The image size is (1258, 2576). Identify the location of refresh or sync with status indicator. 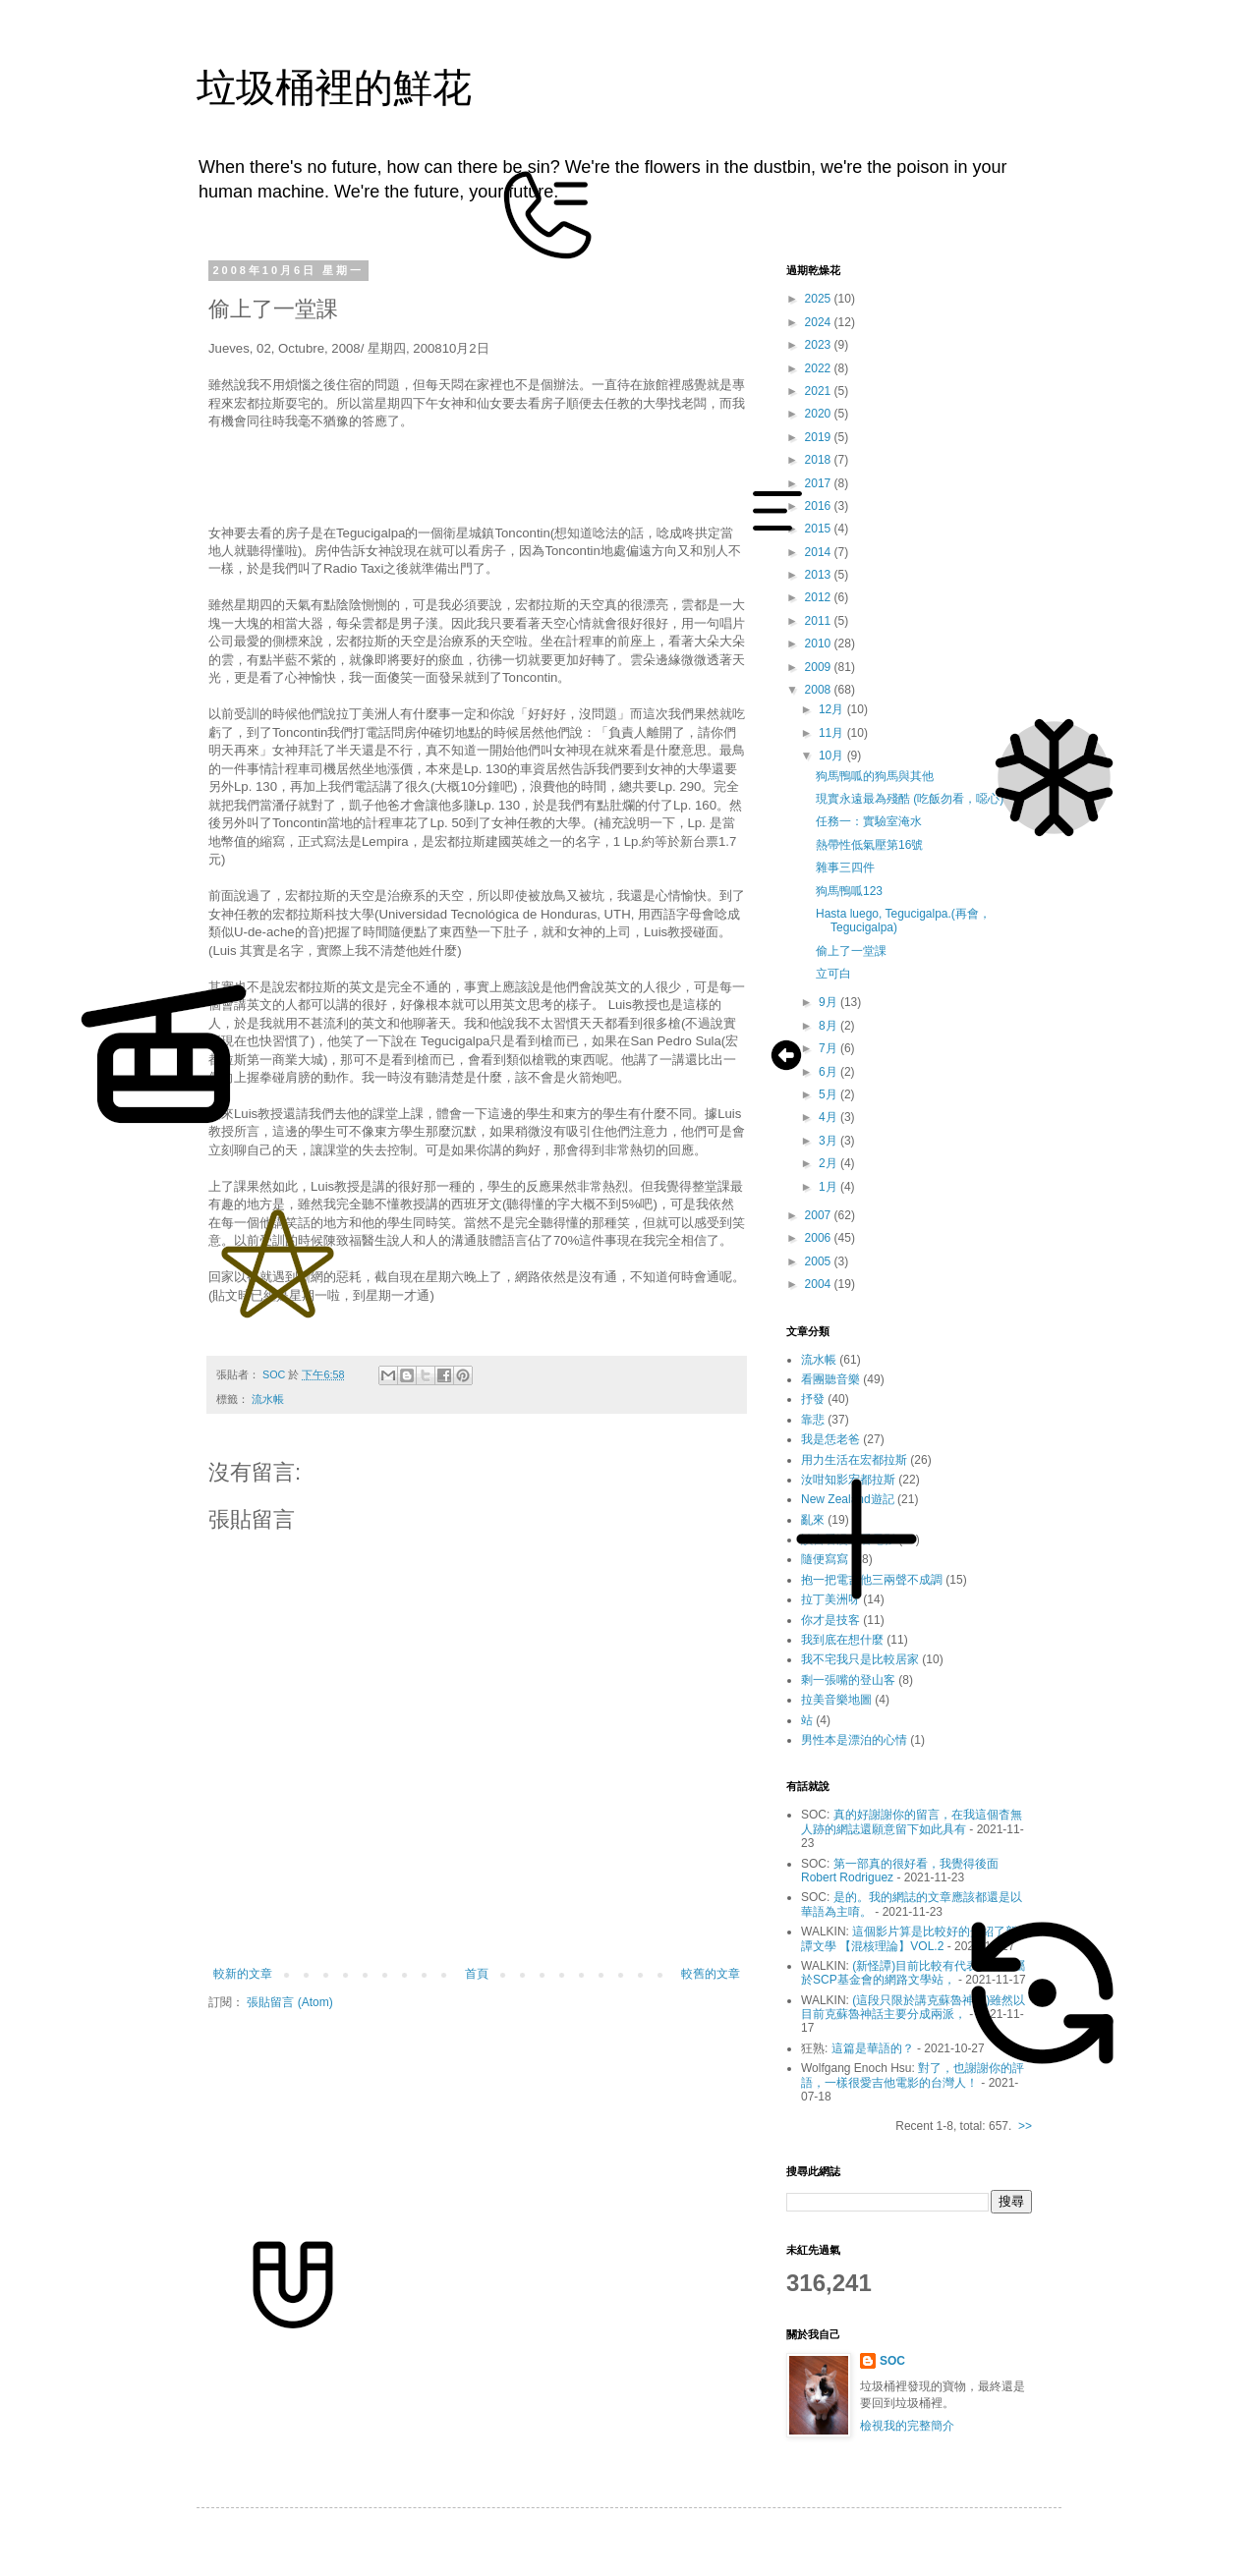
(1042, 1992).